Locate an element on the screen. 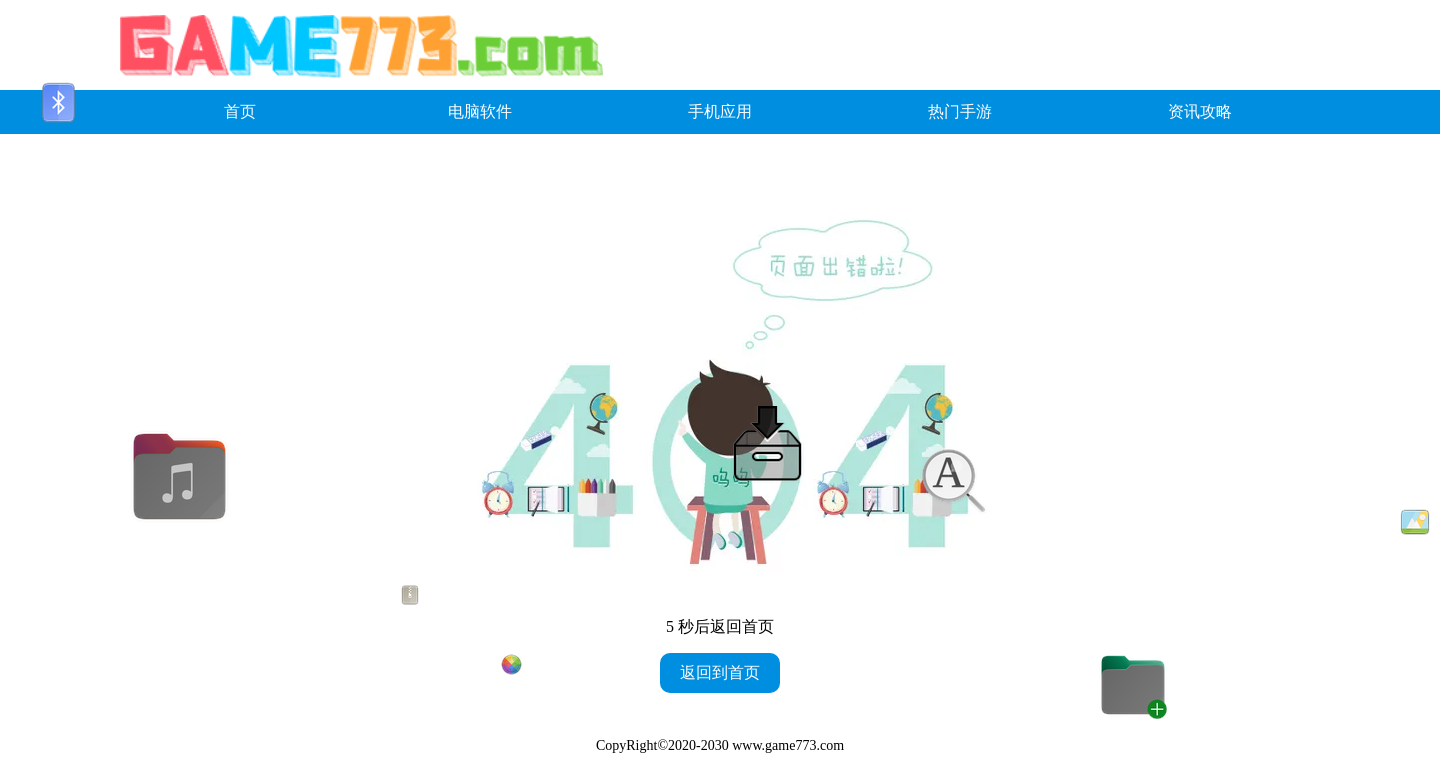 The height and width of the screenshot is (778, 1440). open gnome photos app is located at coordinates (1415, 522).